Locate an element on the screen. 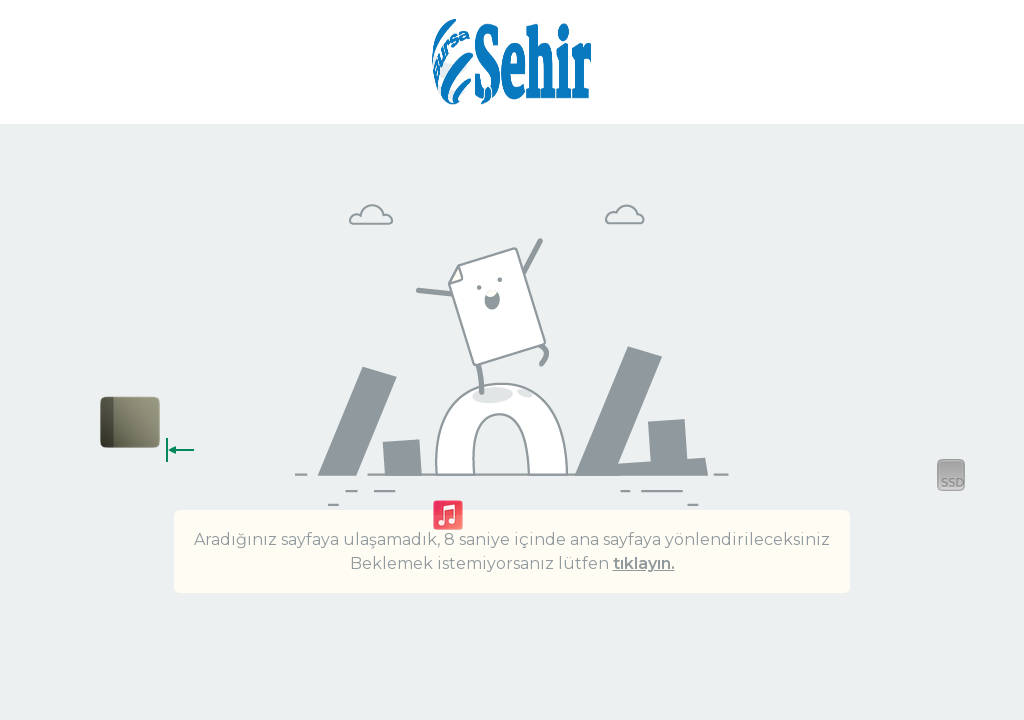 The height and width of the screenshot is (720, 1024). access the desktop folder is located at coordinates (130, 420).